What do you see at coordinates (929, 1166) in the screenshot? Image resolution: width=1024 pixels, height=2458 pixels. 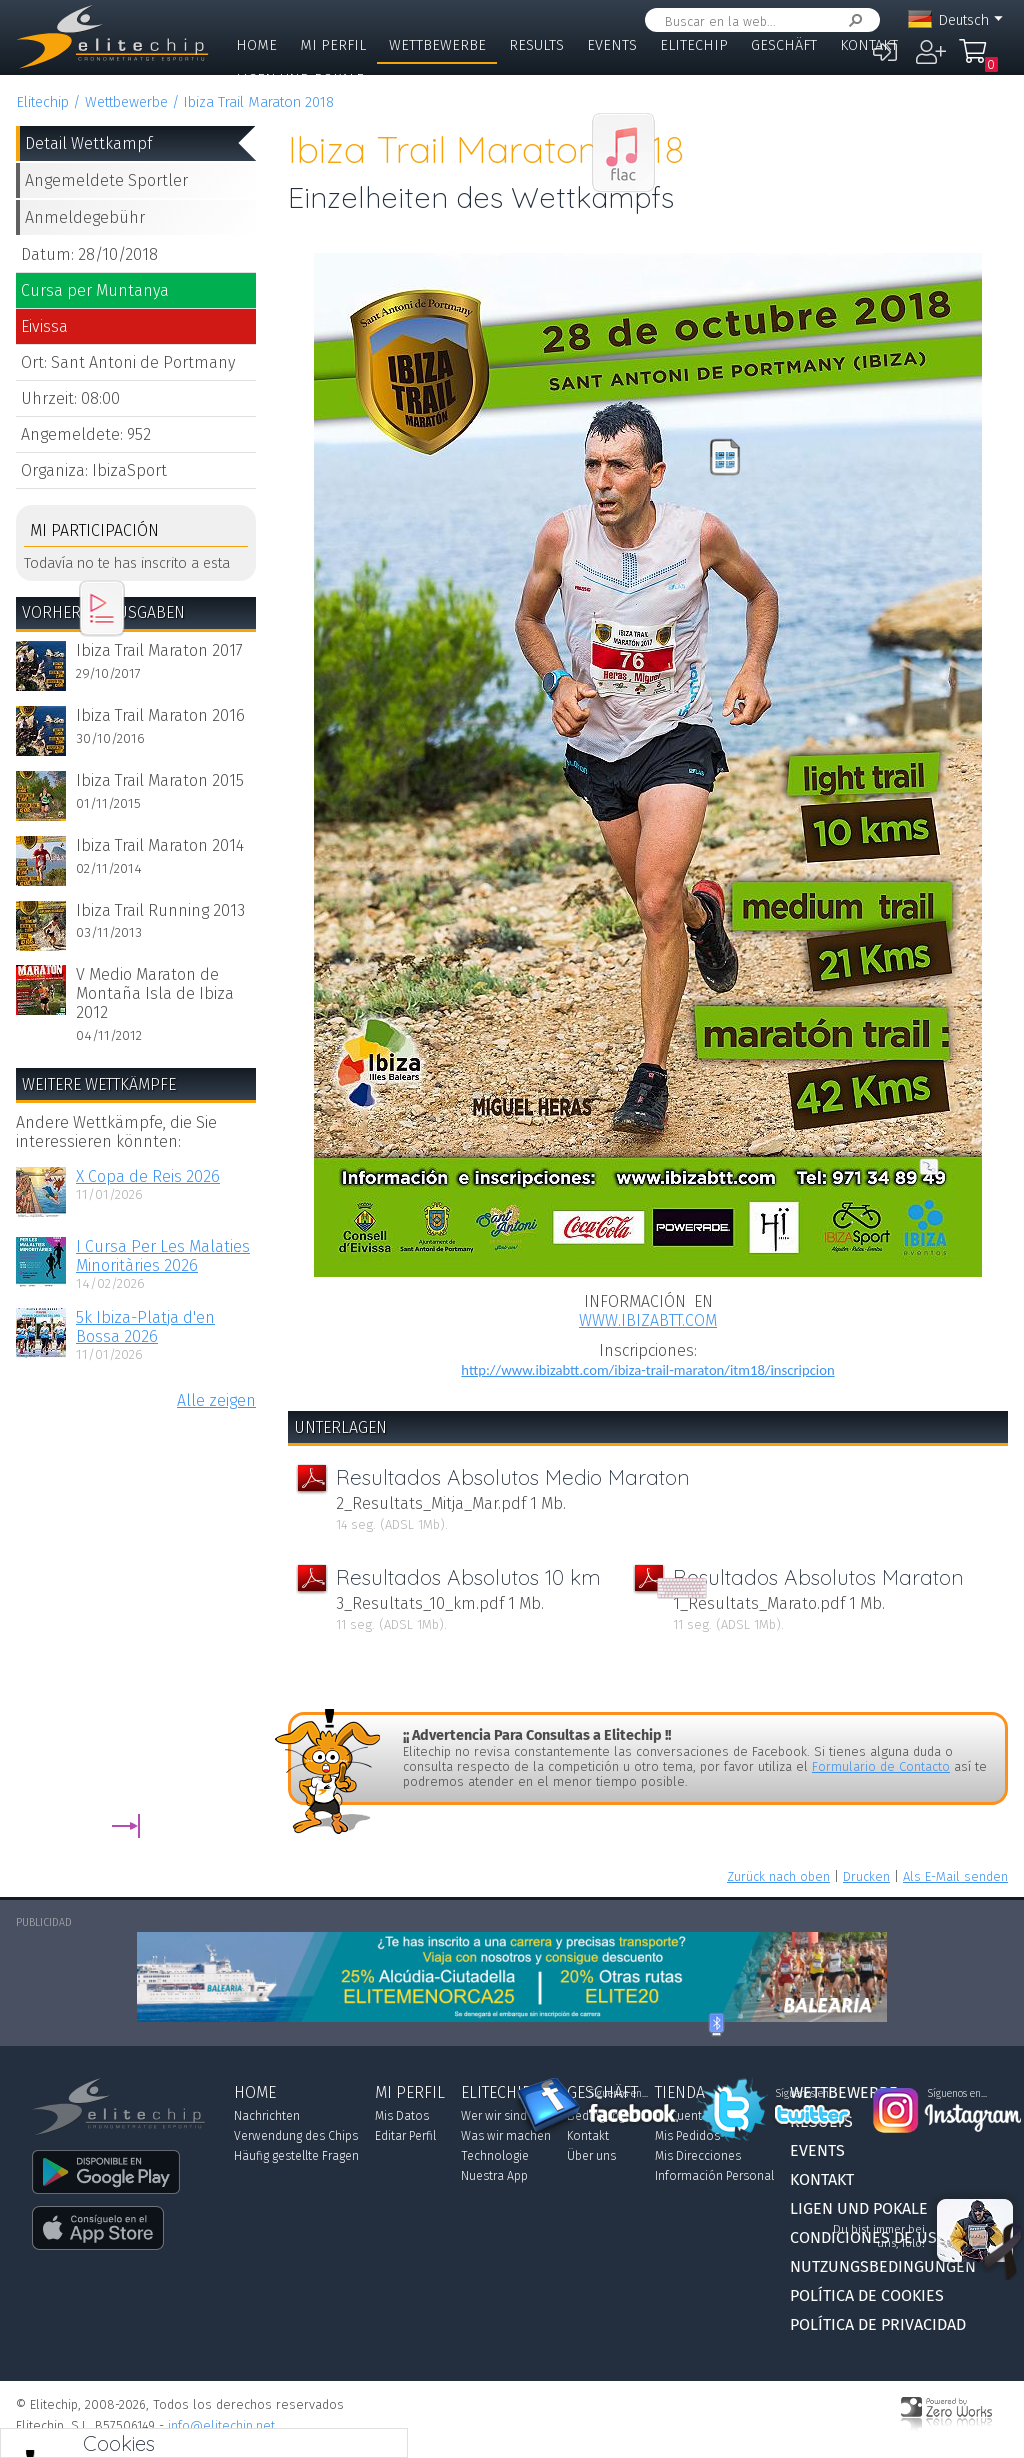 I see `open a karbon vector graphics file` at bounding box center [929, 1166].